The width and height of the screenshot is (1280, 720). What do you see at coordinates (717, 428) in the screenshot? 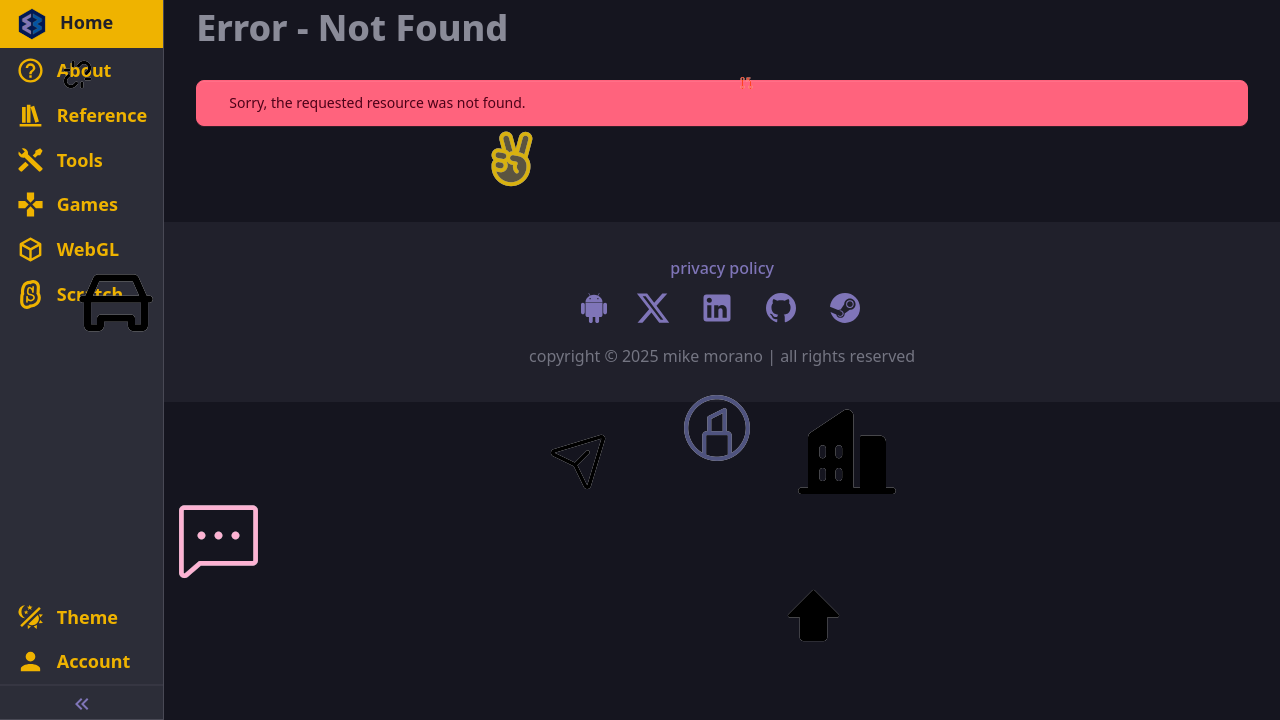
I see `activate highlighter tool` at bounding box center [717, 428].